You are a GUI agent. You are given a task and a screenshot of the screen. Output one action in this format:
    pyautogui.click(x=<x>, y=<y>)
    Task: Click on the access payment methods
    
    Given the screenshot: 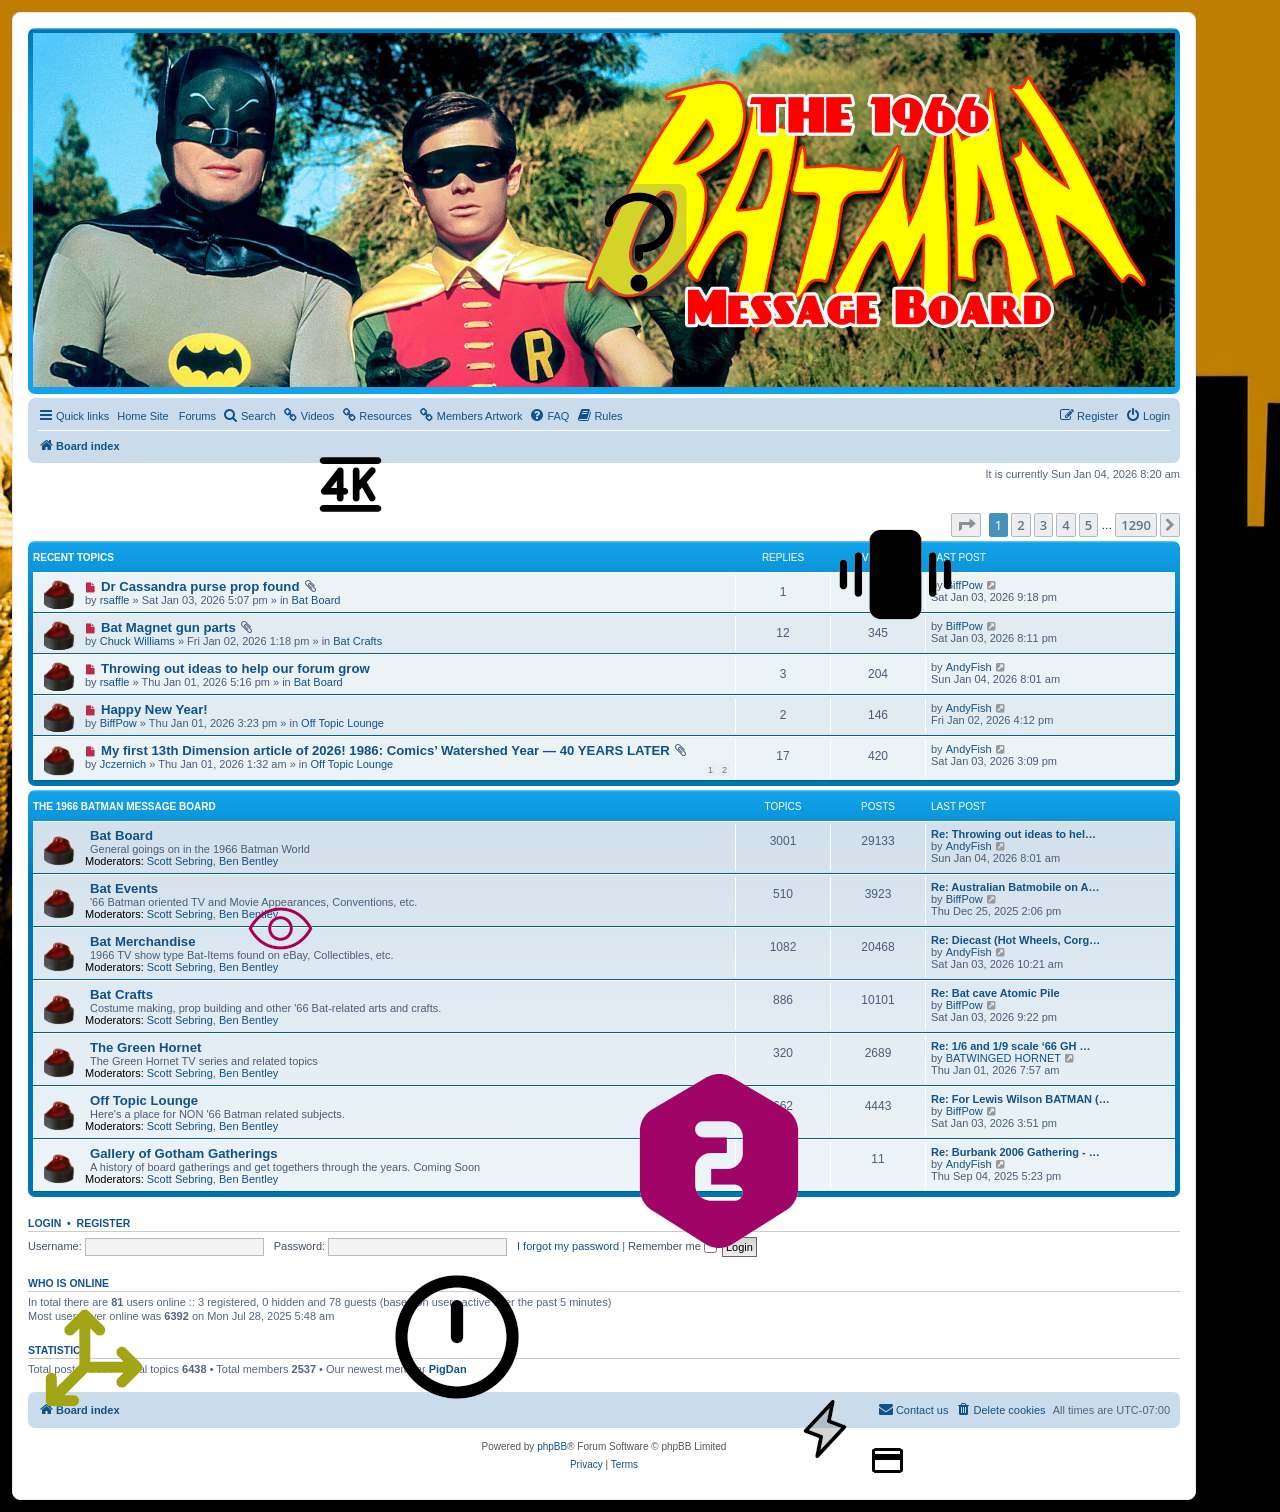 What is the action you would take?
    pyautogui.click(x=887, y=1460)
    